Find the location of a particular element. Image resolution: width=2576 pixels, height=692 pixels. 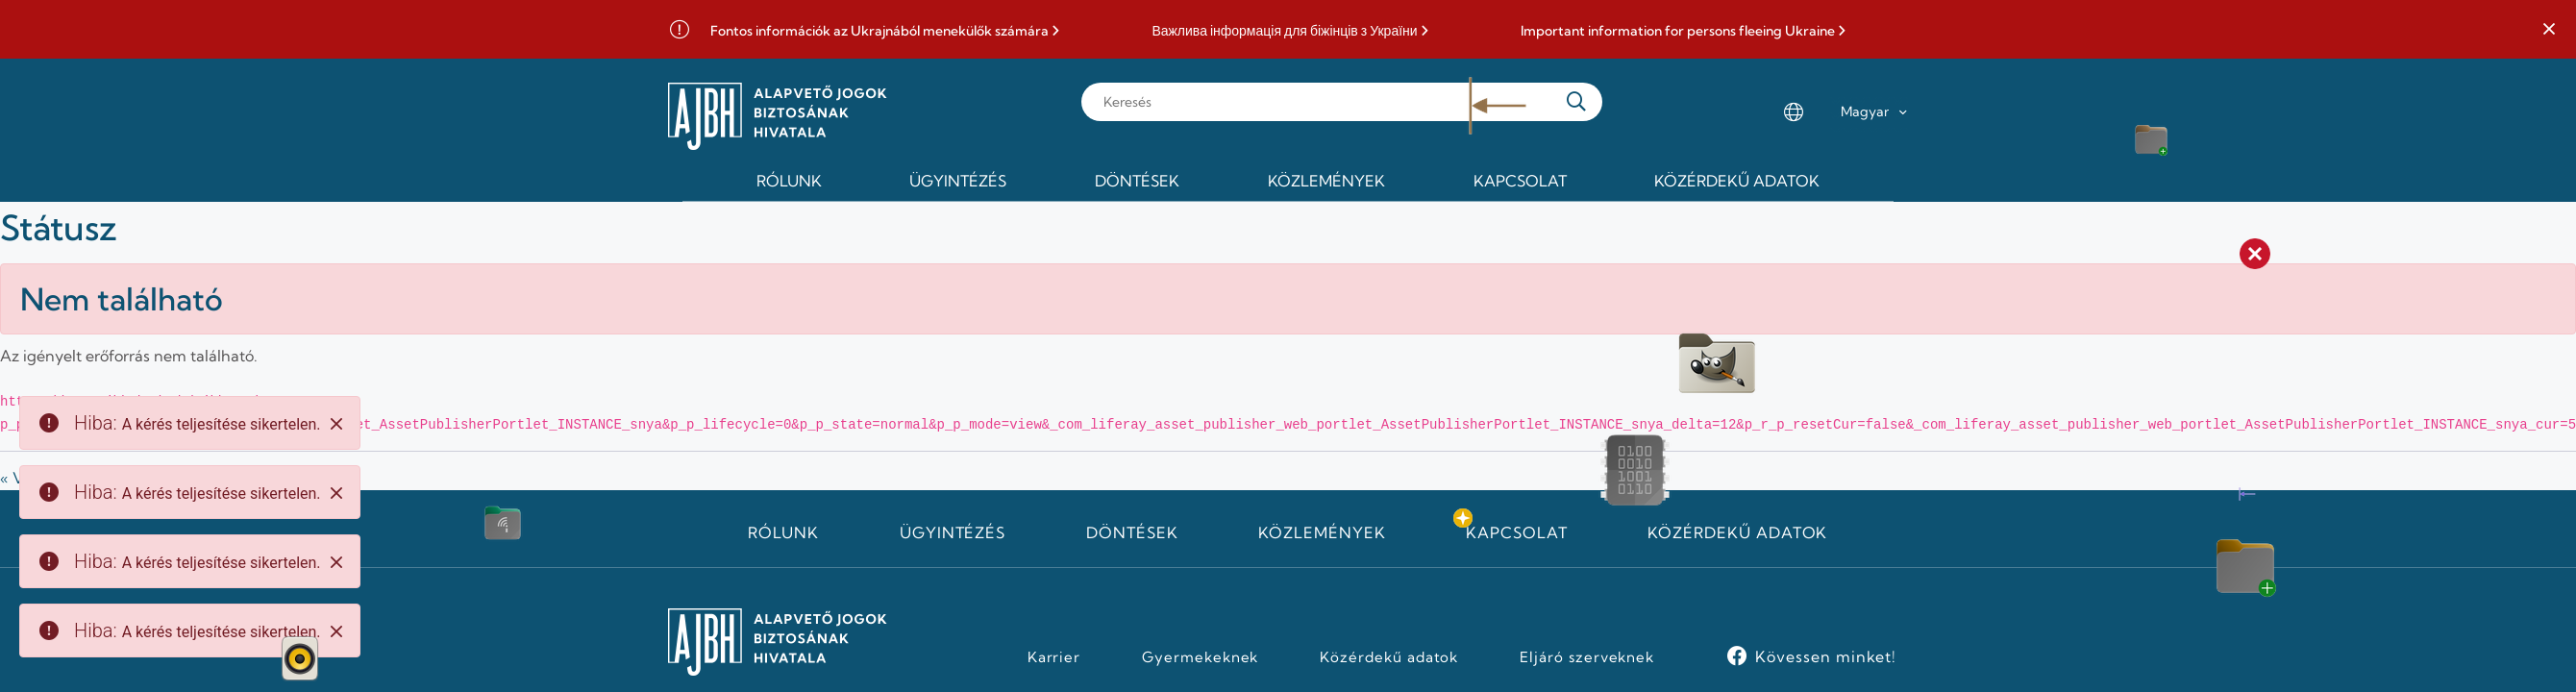

create a new folder is located at coordinates (2245, 566).